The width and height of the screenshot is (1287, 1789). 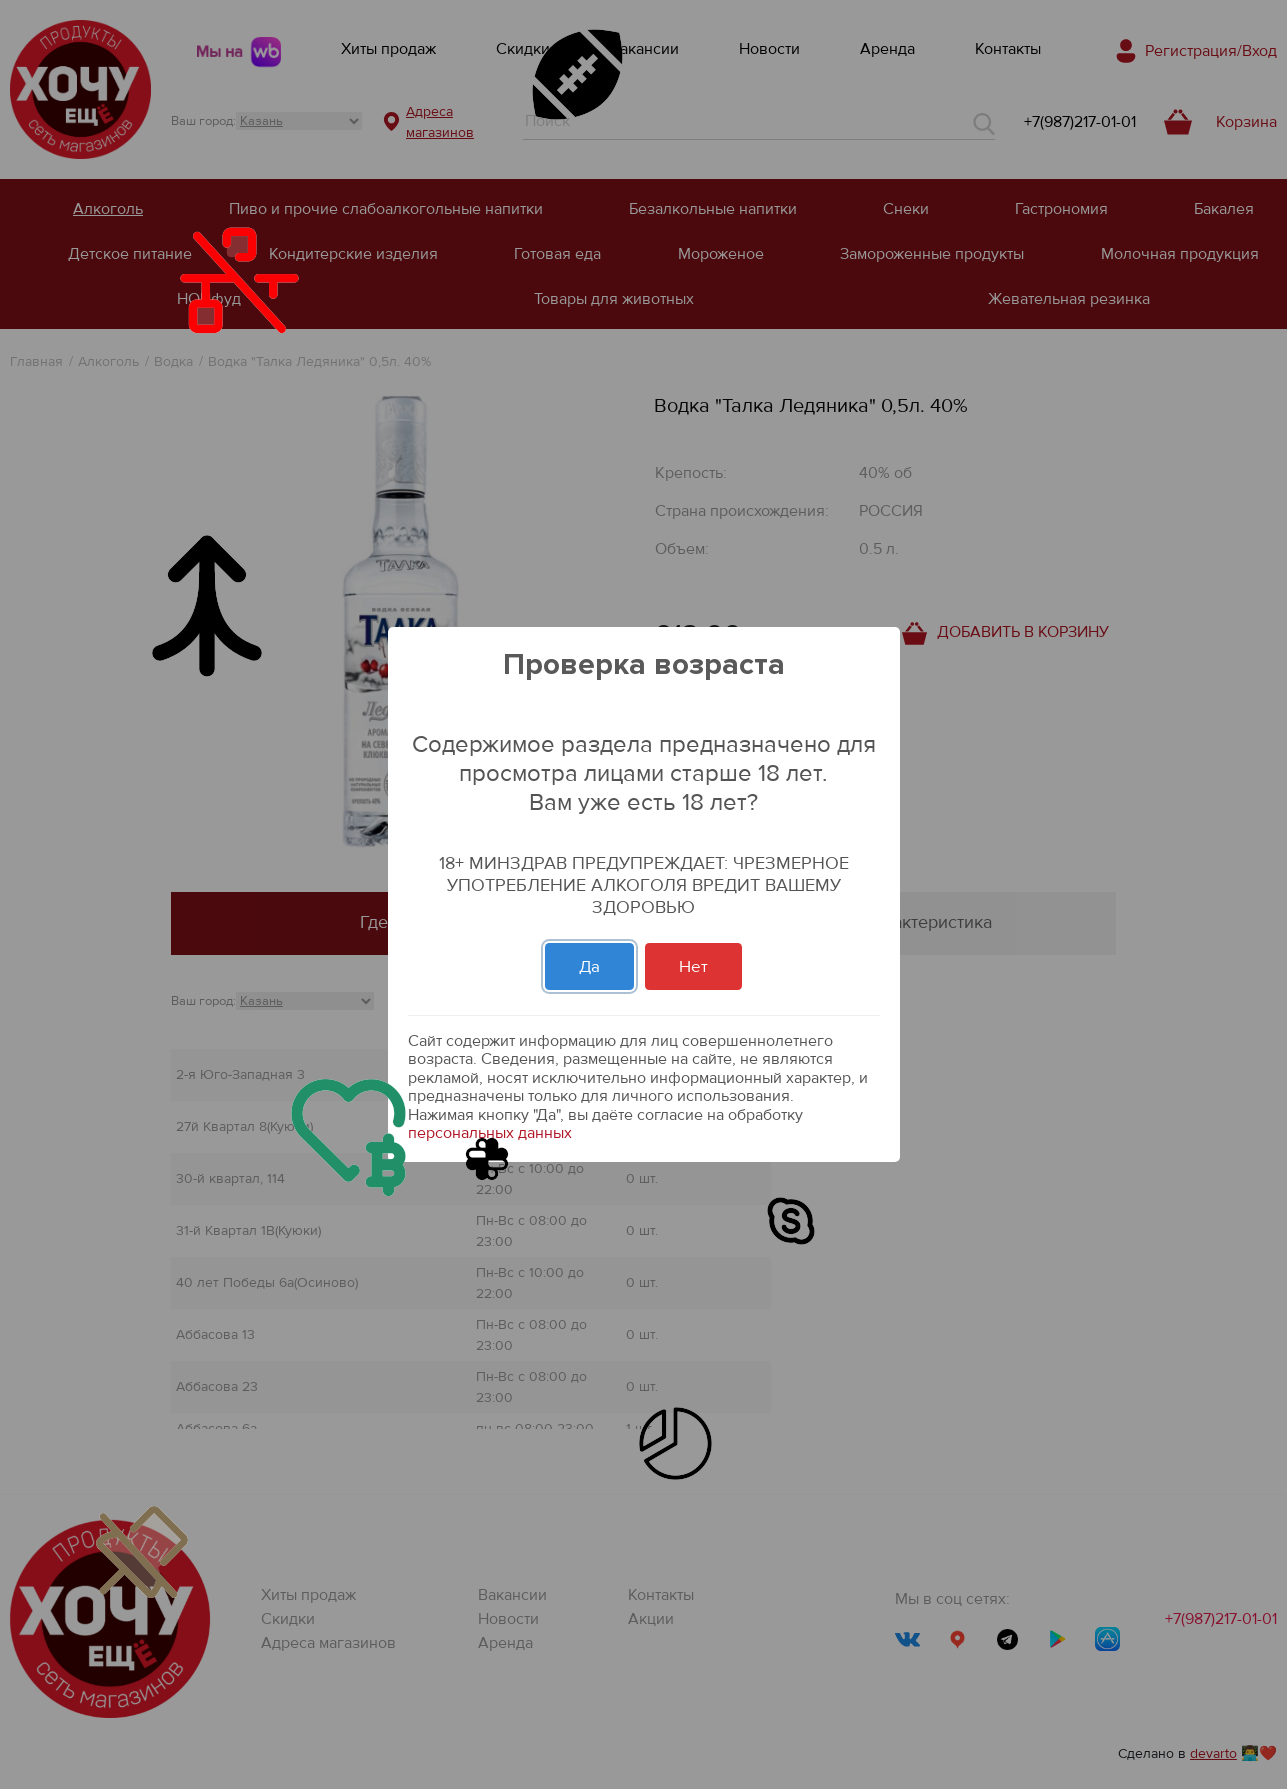 I want to click on merge two branches or paths together, so click(x=207, y=606).